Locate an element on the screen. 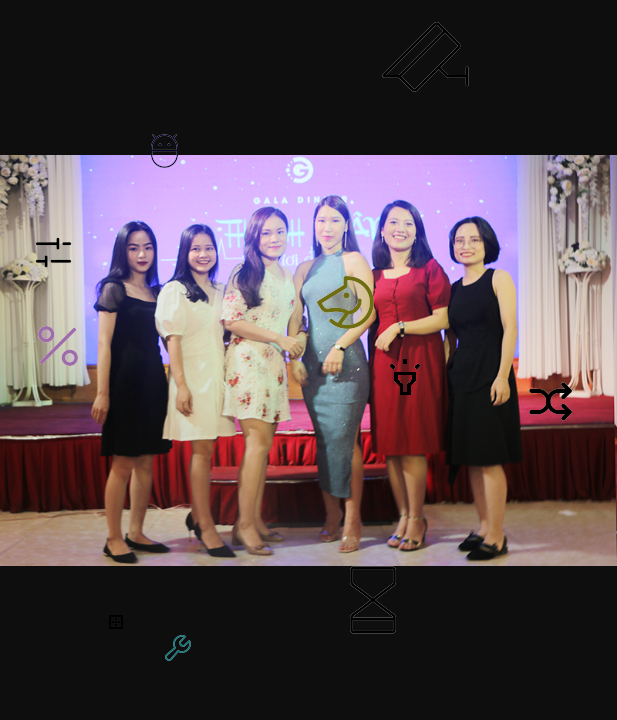  view discount or sale pricing is located at coordinates (58, 346).